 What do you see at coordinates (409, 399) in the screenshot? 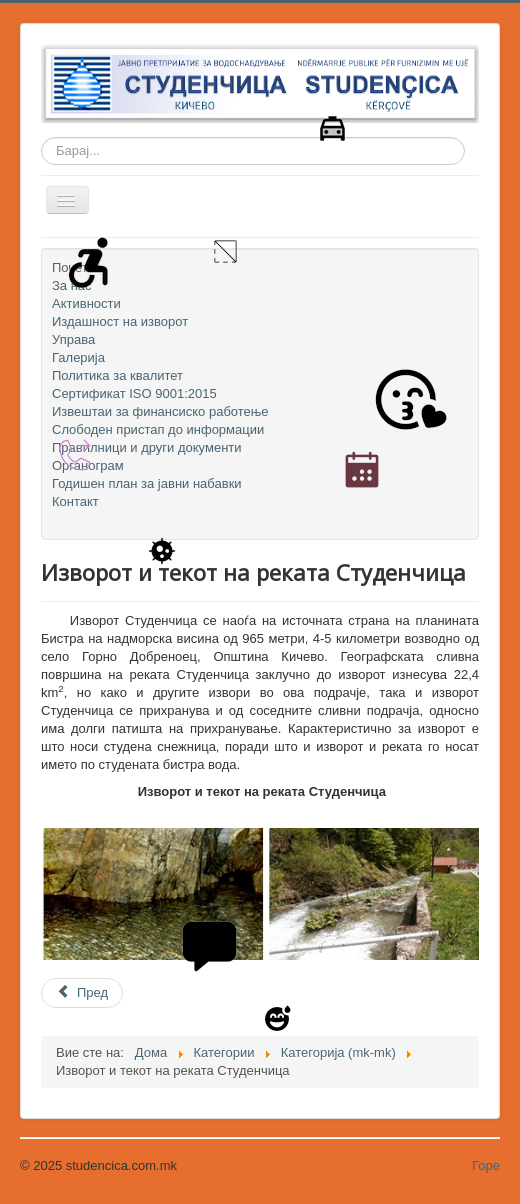
I see `send a kiss or flirty reaction` at bounding box center [409, 399].